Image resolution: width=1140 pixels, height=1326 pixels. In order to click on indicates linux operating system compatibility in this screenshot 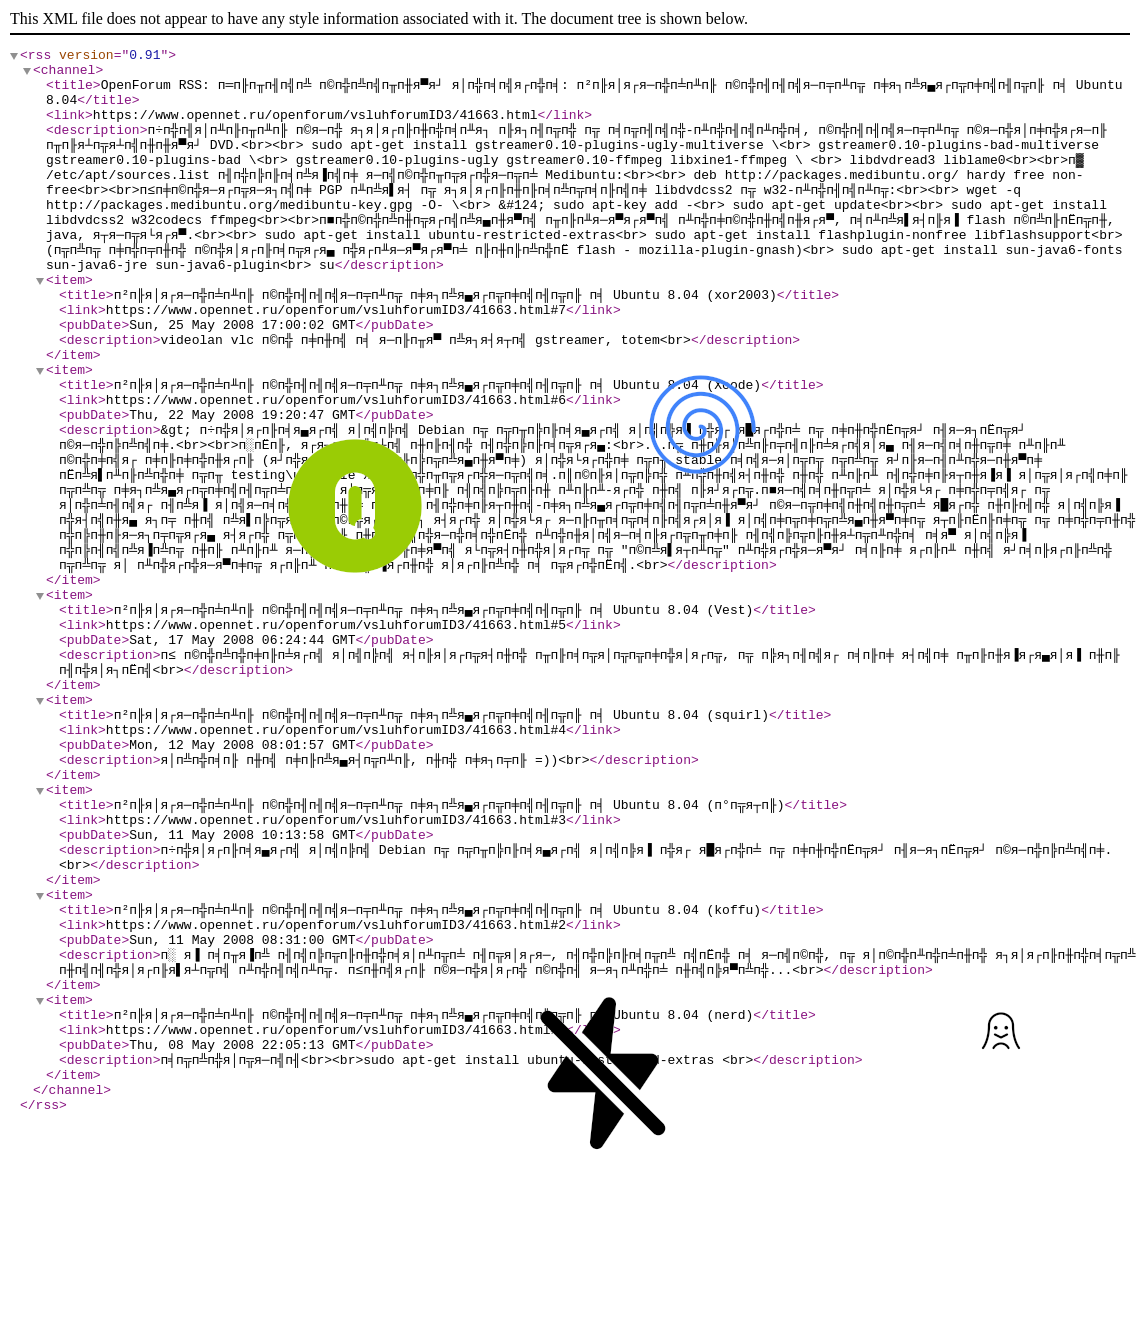, I will do `click(1001, 1033)`.